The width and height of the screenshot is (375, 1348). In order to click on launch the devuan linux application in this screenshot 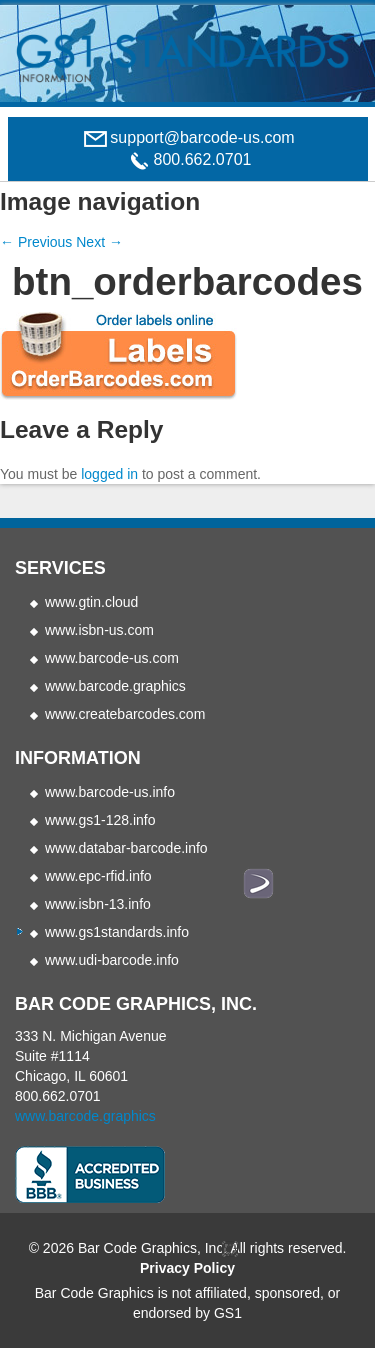, I will do `click(258, 883)`.